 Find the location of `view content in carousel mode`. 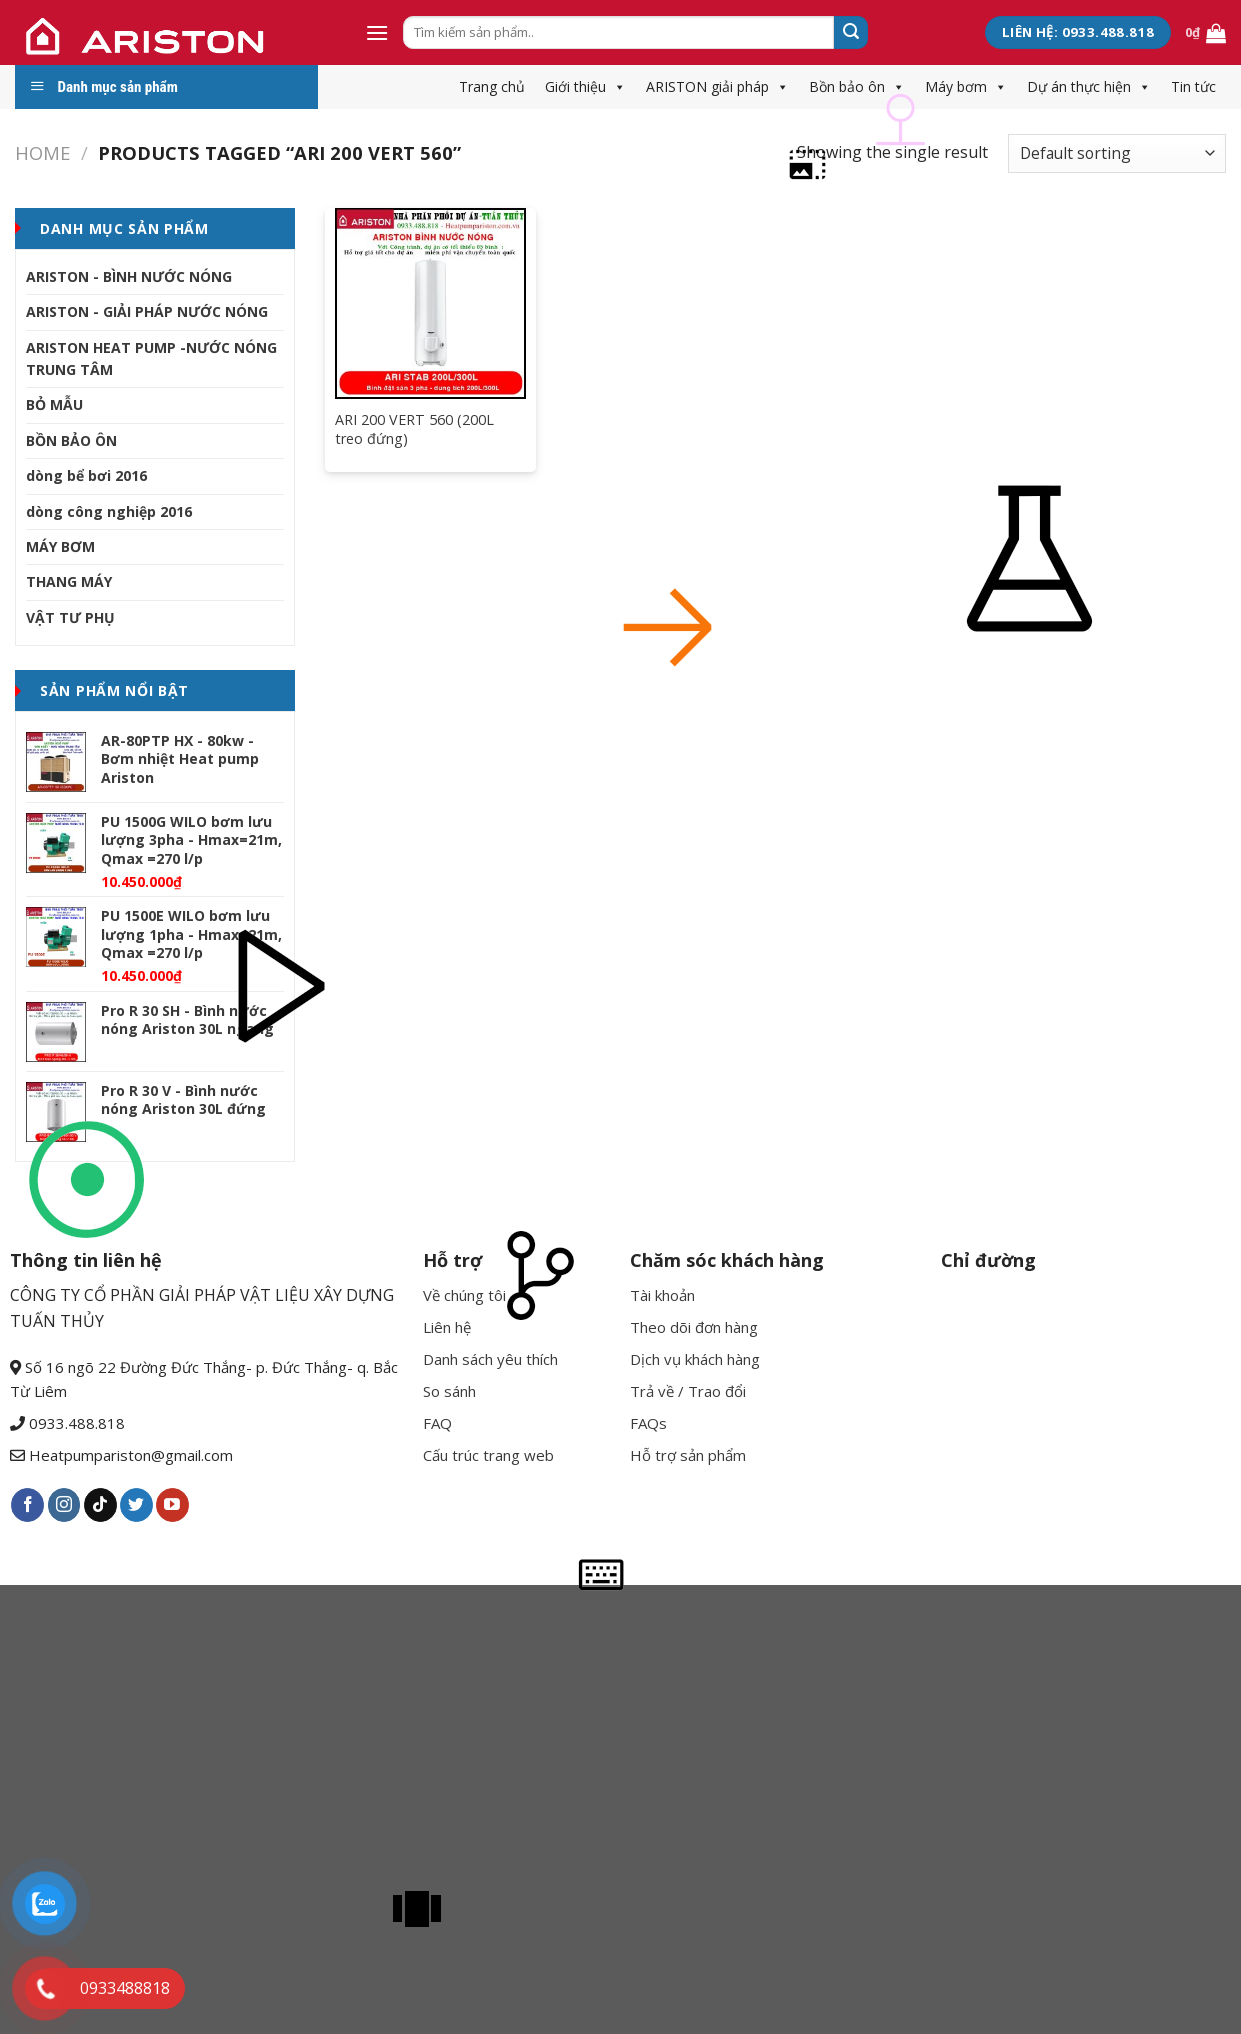

view content in carousel mode is located at coordinates (417, 1910).